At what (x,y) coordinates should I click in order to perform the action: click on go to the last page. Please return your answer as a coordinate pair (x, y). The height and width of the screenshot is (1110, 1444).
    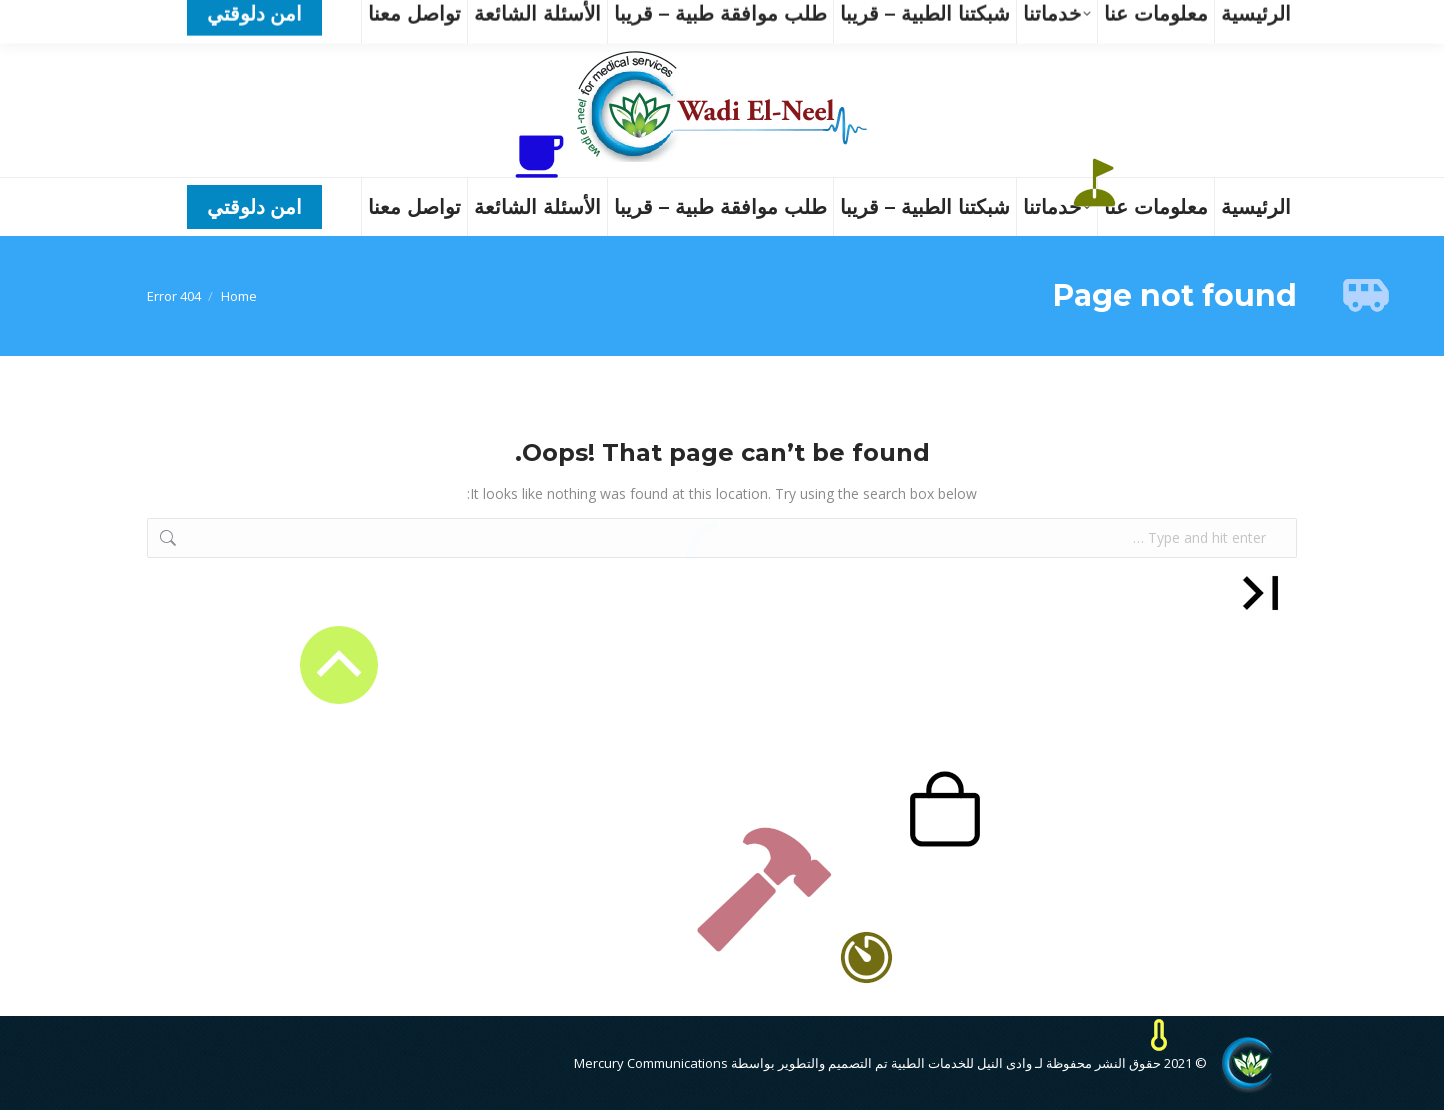
    Looking at the image, I should click on (1261, 593).